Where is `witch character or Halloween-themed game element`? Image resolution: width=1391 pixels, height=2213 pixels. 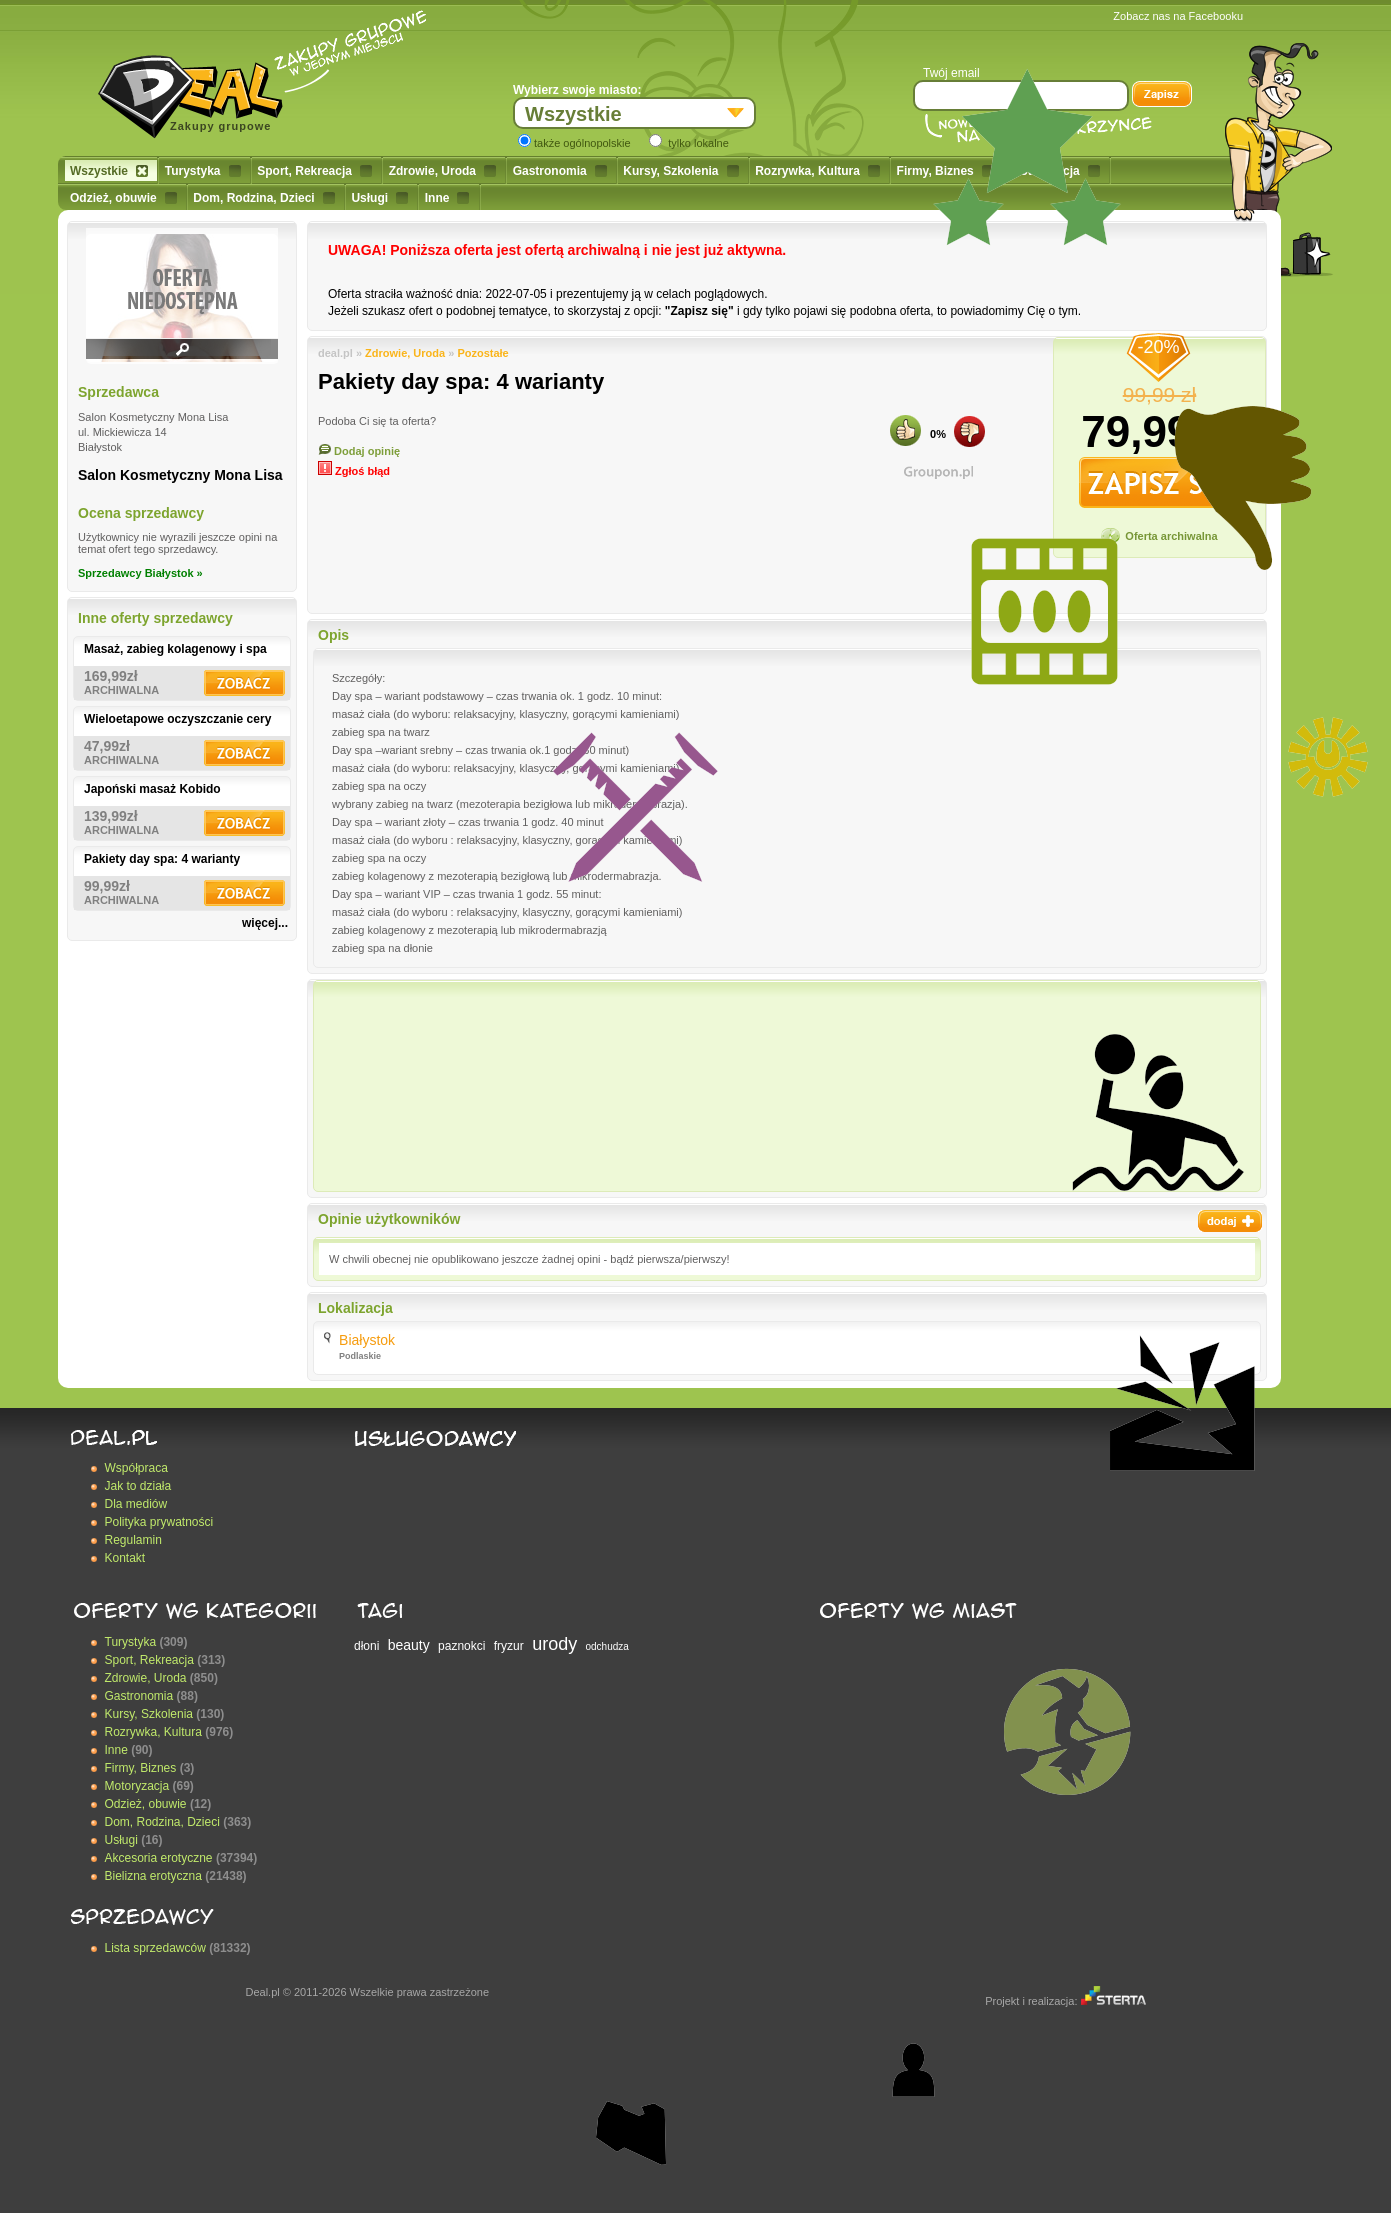 witch character or Halloween-themed game element is located at coordinates (1067, 1732).